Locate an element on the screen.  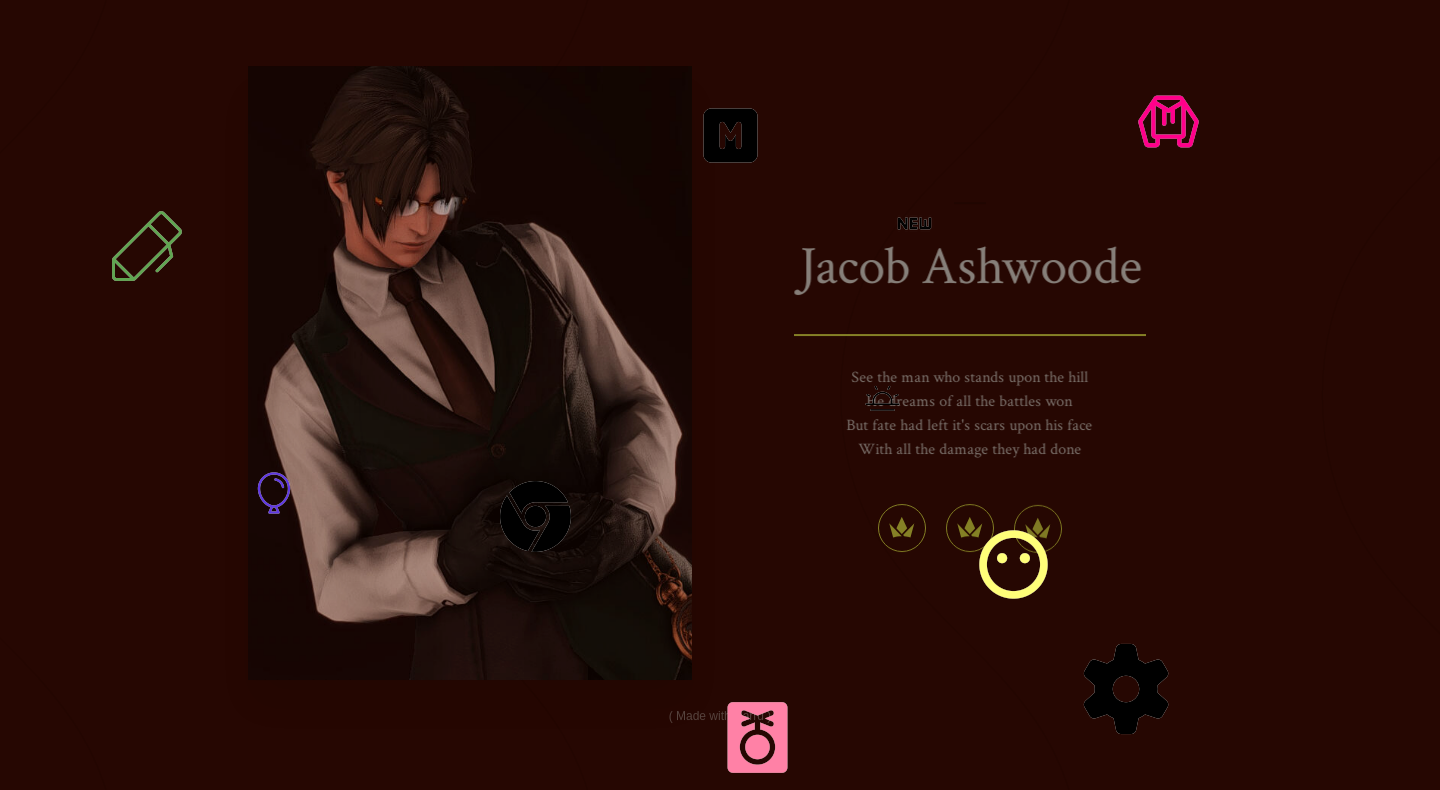
toggle sunrise/sunset display mode is located at coordinates (882, 399).